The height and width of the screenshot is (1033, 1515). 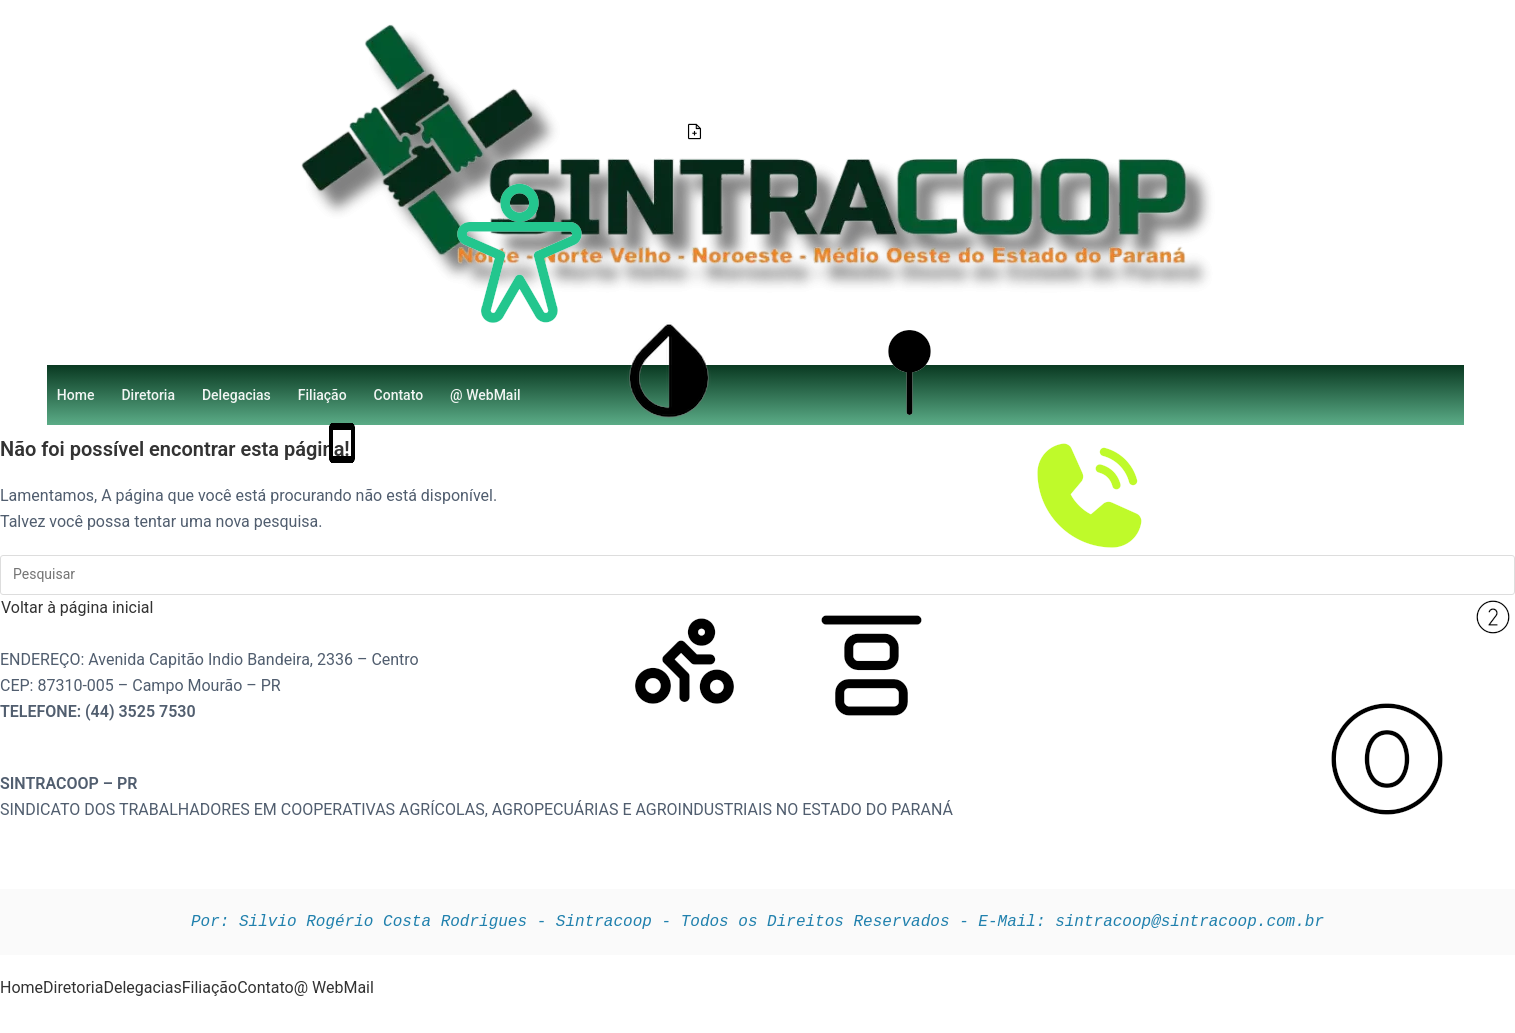 What do you see at coordinates (871, 665) in the screenshot?
I see `align items to the top of the container` at bounding box center [871, 665].